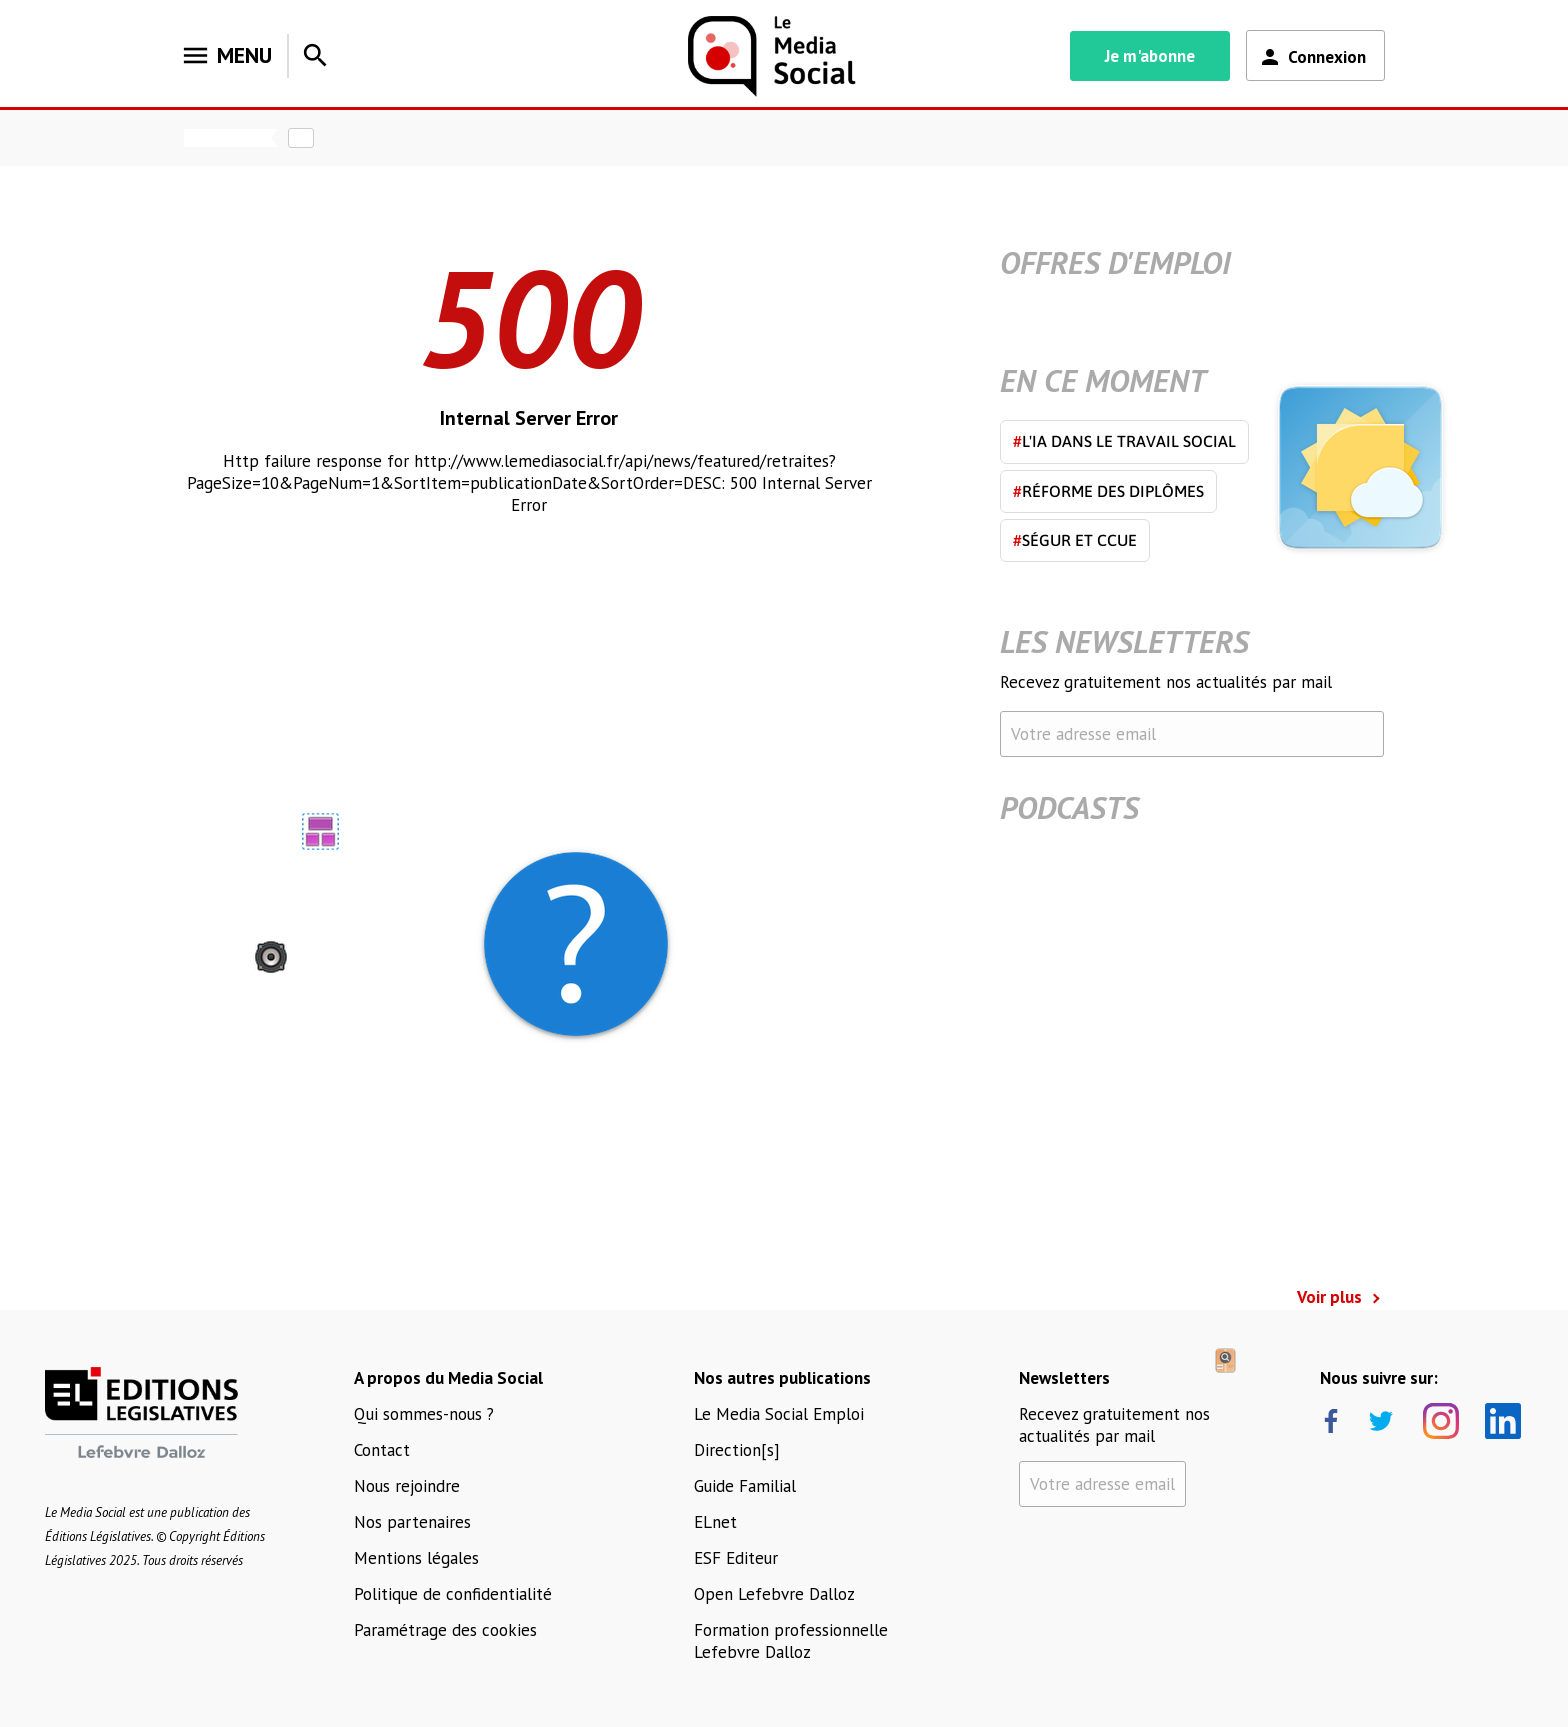 The image size is (1568, 1727). Describe the element at coordinates (576, 944) in the screenshot. I see `indicates help or additional information is available` at that location.